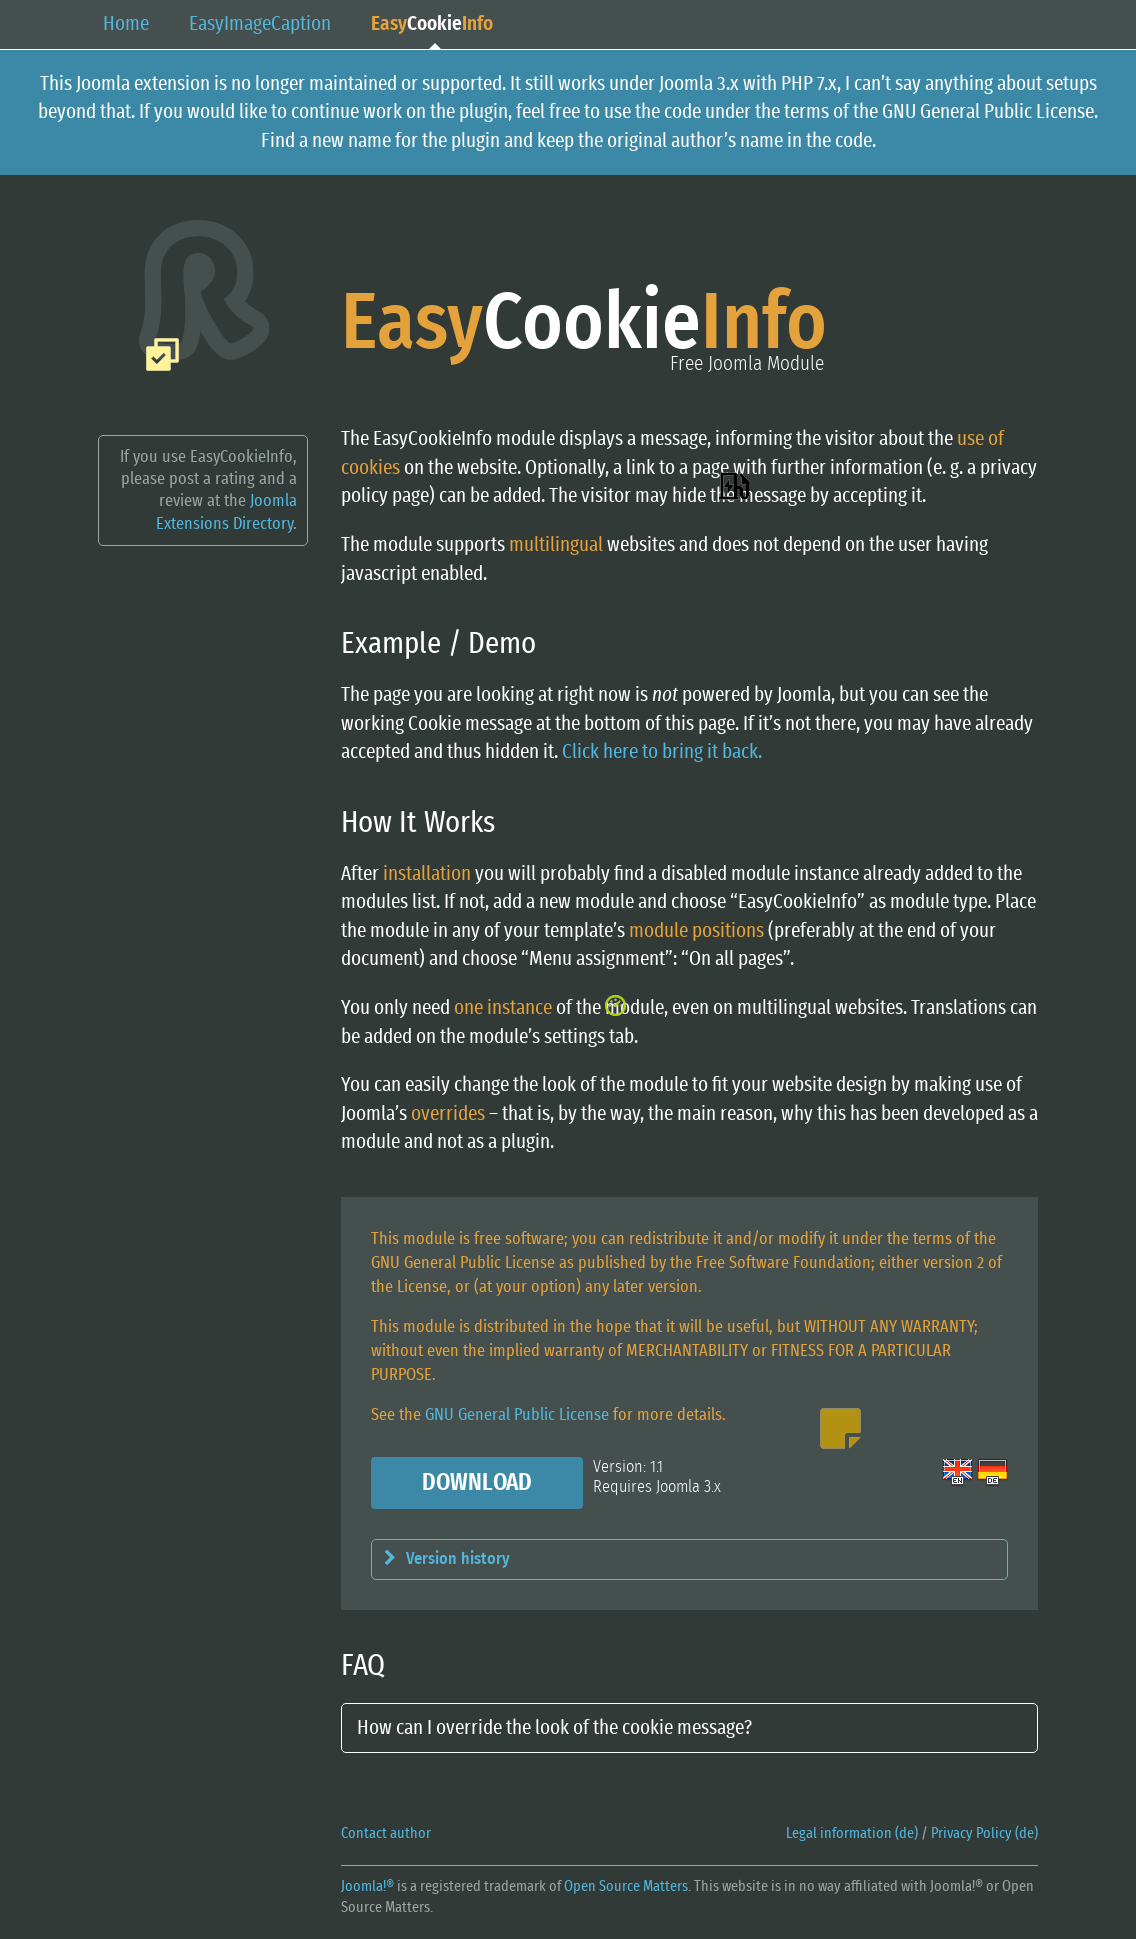  What do you see at coordinates (840, 1428) in the screenshot?
I see `create a new sticky note` at bounding box center [840, 1428].